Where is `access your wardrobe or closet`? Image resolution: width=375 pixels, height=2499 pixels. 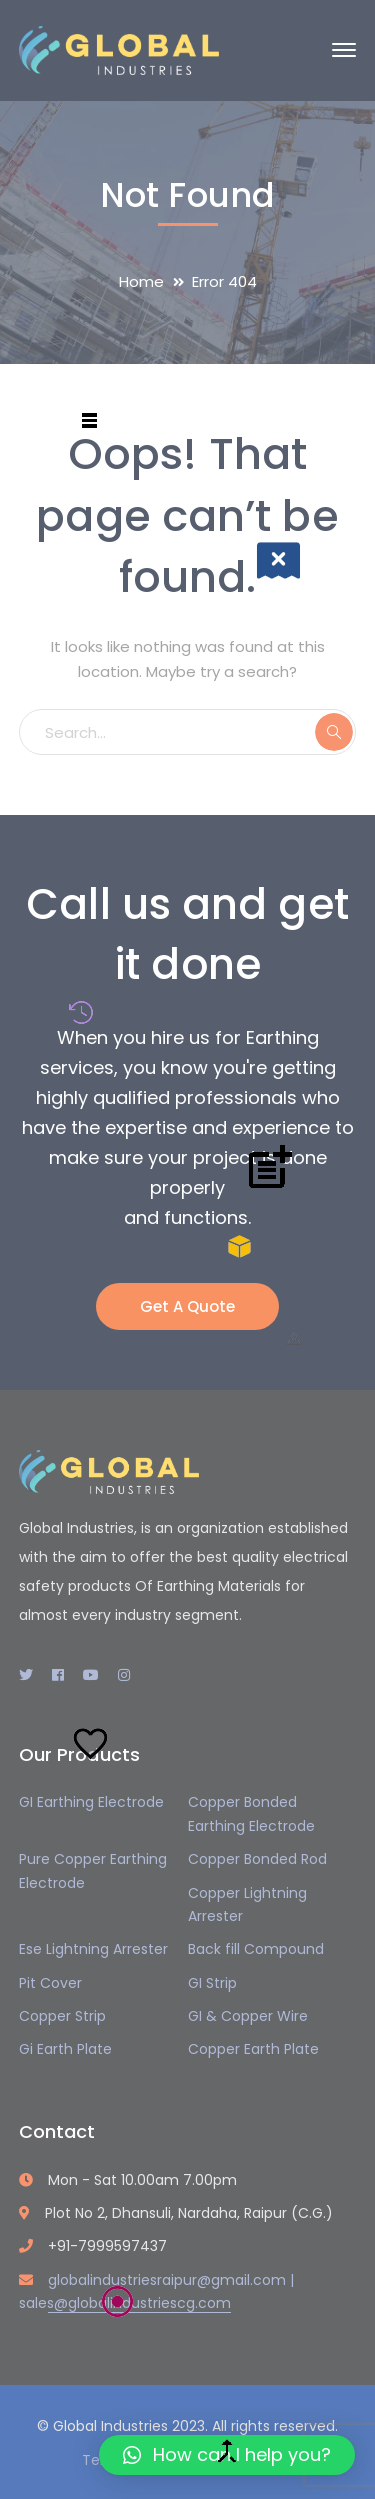 access your wardrobe or closet is located at coordinates (294, 1340).